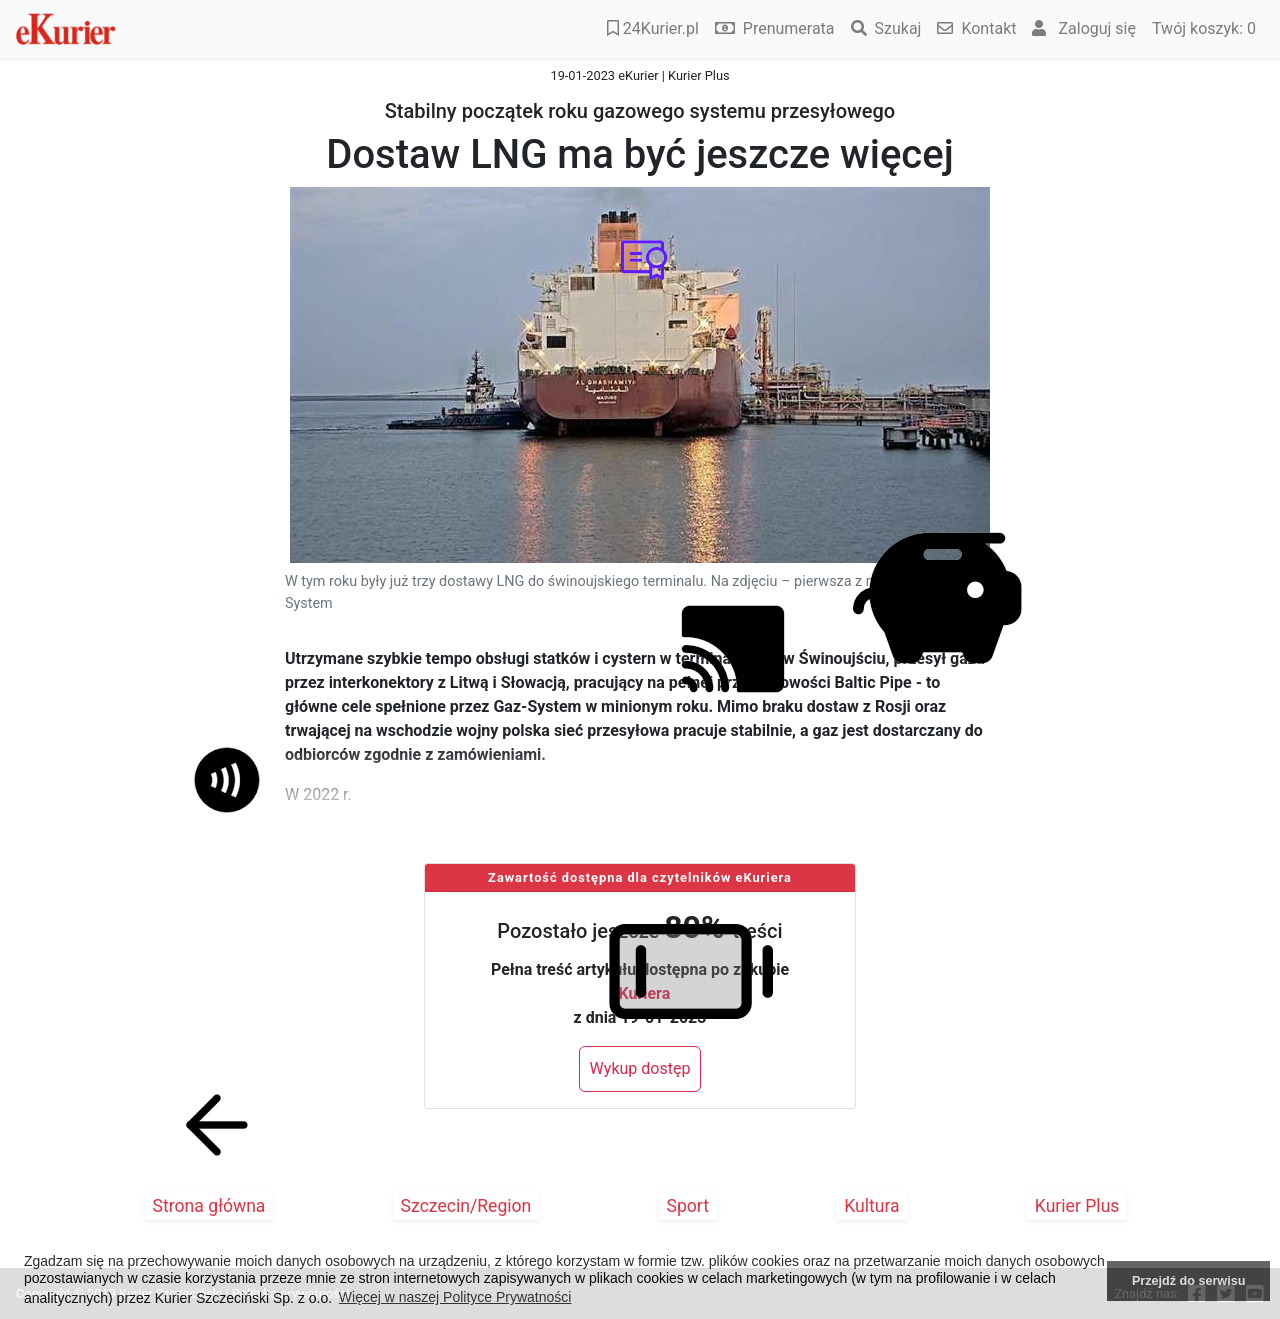 This screenshot has height=1319, width=1280. I want to click on tap to pay with contactless payment, so click(227, 780).